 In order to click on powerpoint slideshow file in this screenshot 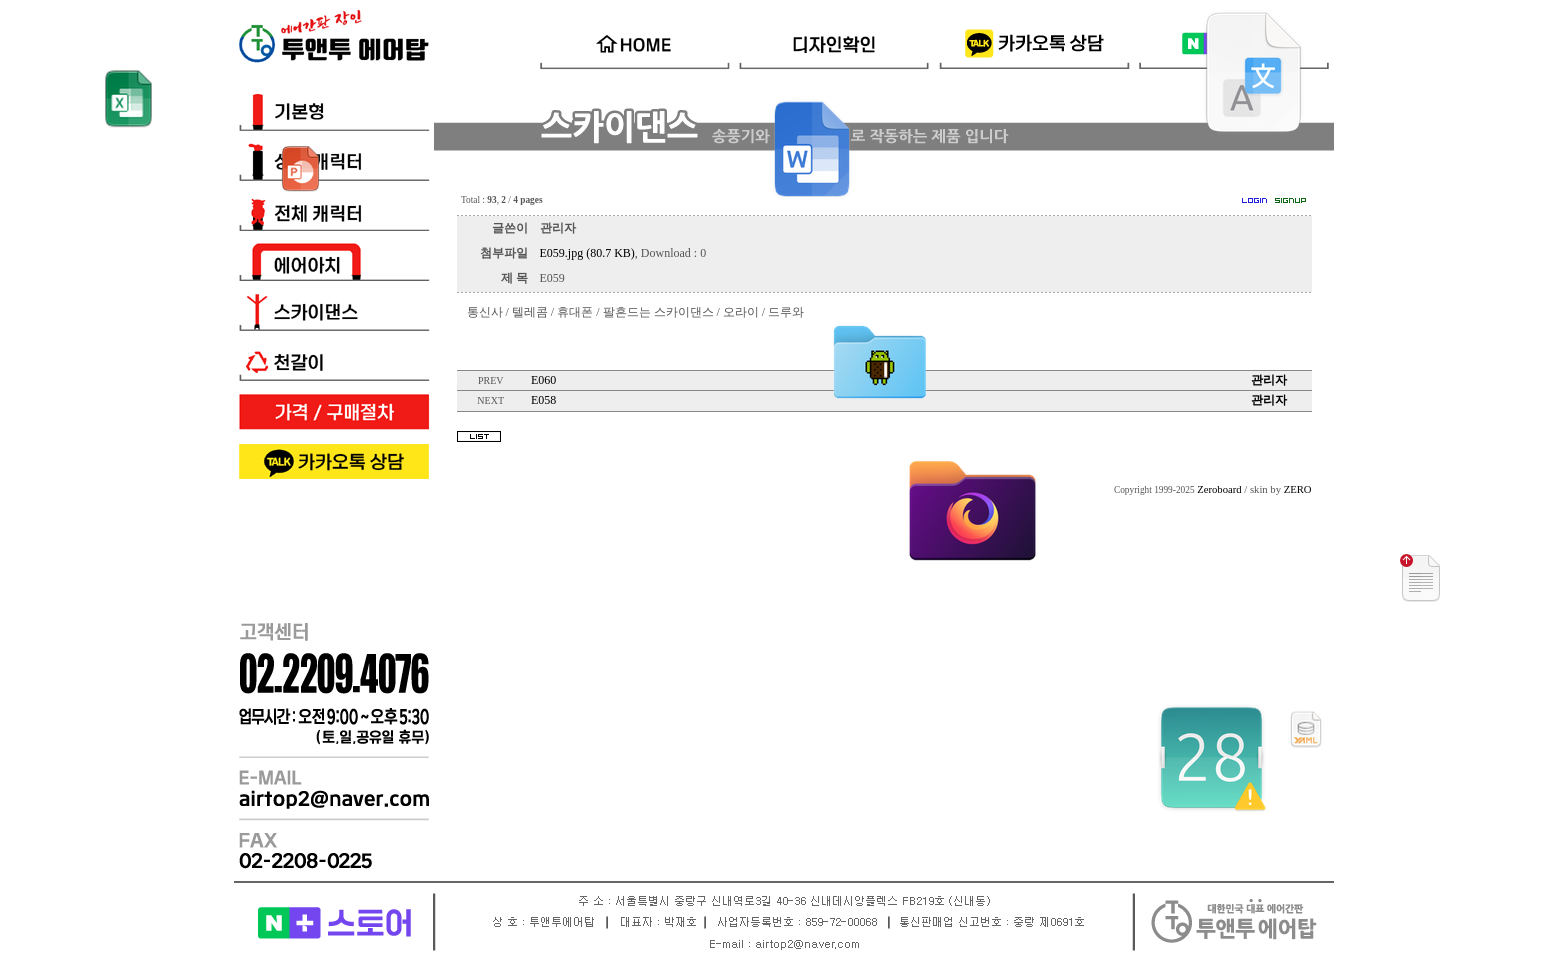, I will do `click(300, 168)`.